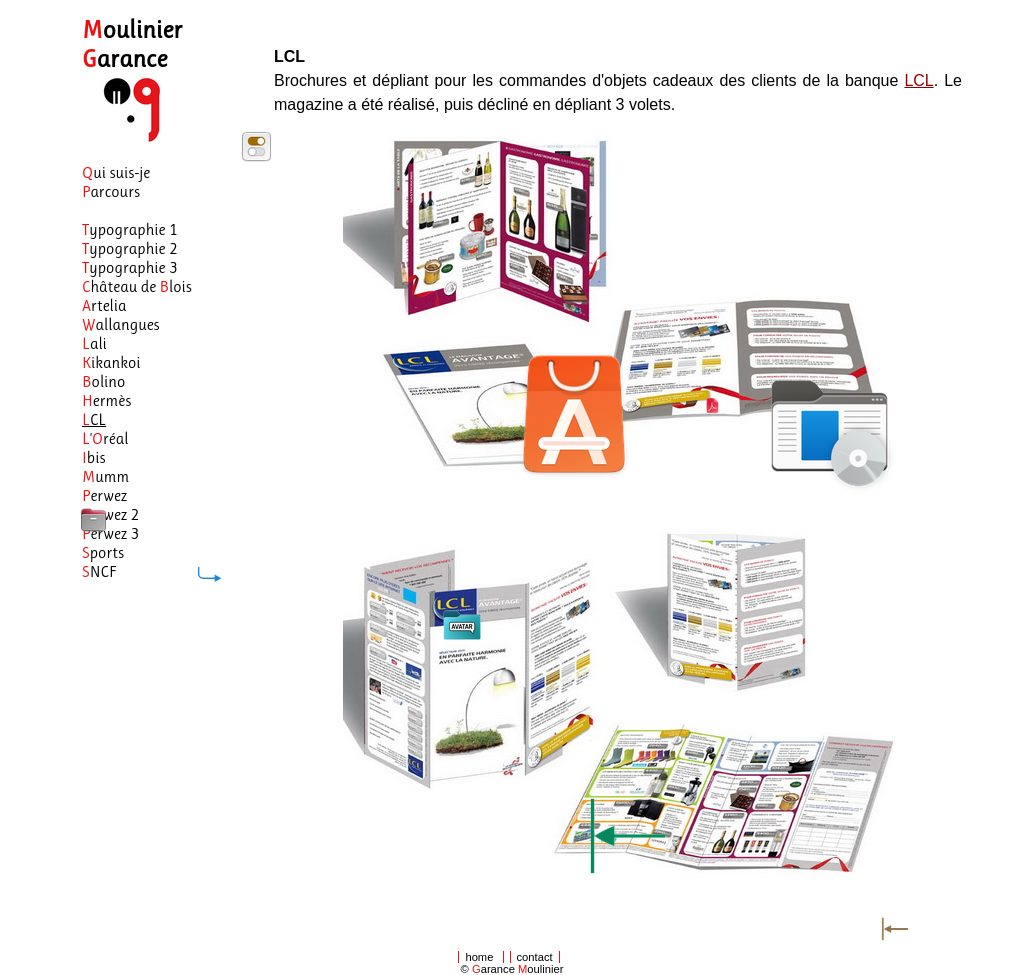  What do you see at coordinates (829, 429) in the screenshot?
I see `open folder containing program executables` at bounding box center [829, 429].